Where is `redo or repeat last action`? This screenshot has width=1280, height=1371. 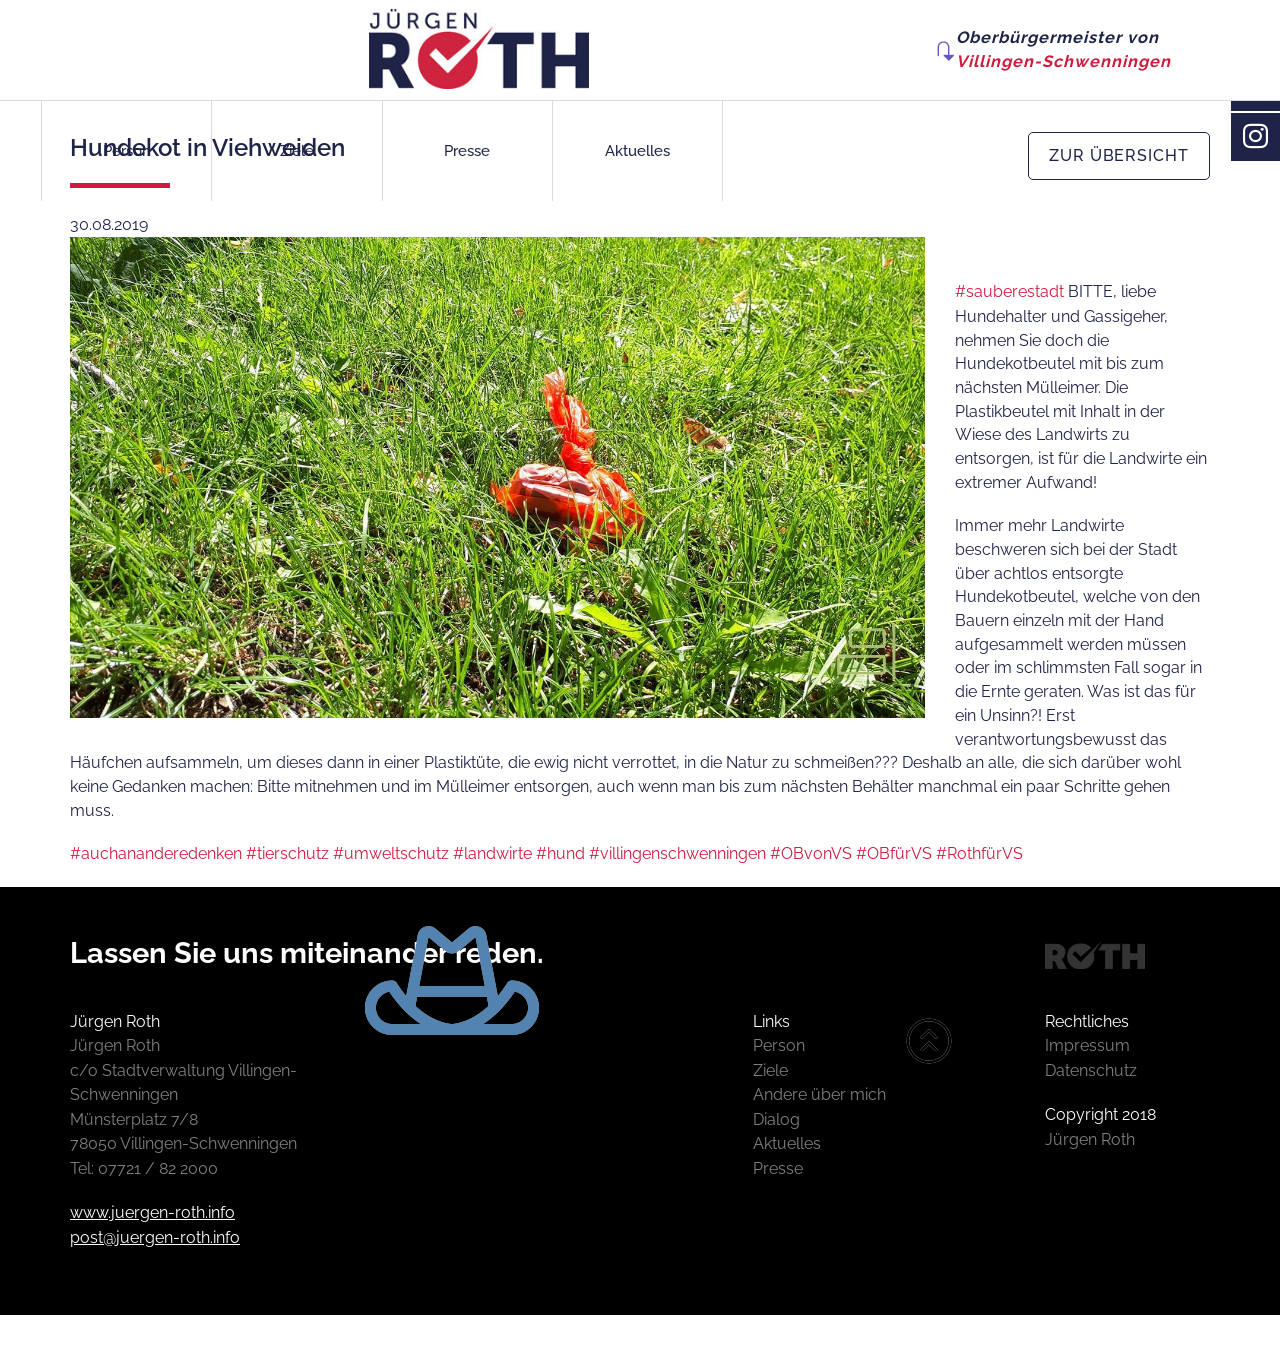
redo or repeat last action is located at coordinates (945, 51).